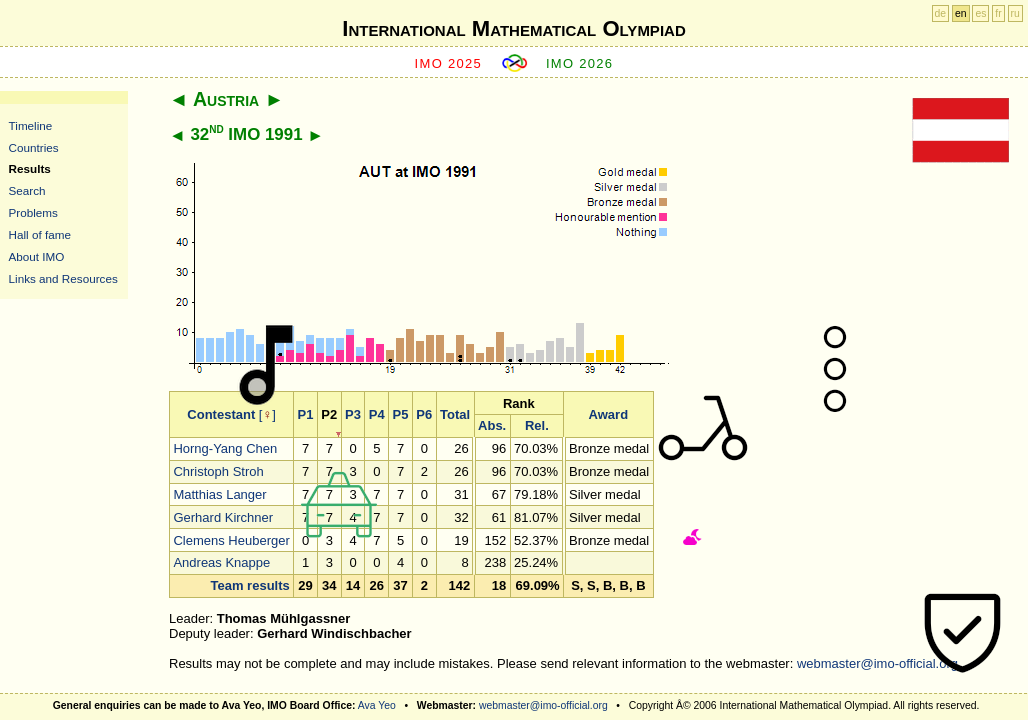 The height and width of the screenshot is (720, 1028). I want to click on access music or audio player, so click(266, 365).